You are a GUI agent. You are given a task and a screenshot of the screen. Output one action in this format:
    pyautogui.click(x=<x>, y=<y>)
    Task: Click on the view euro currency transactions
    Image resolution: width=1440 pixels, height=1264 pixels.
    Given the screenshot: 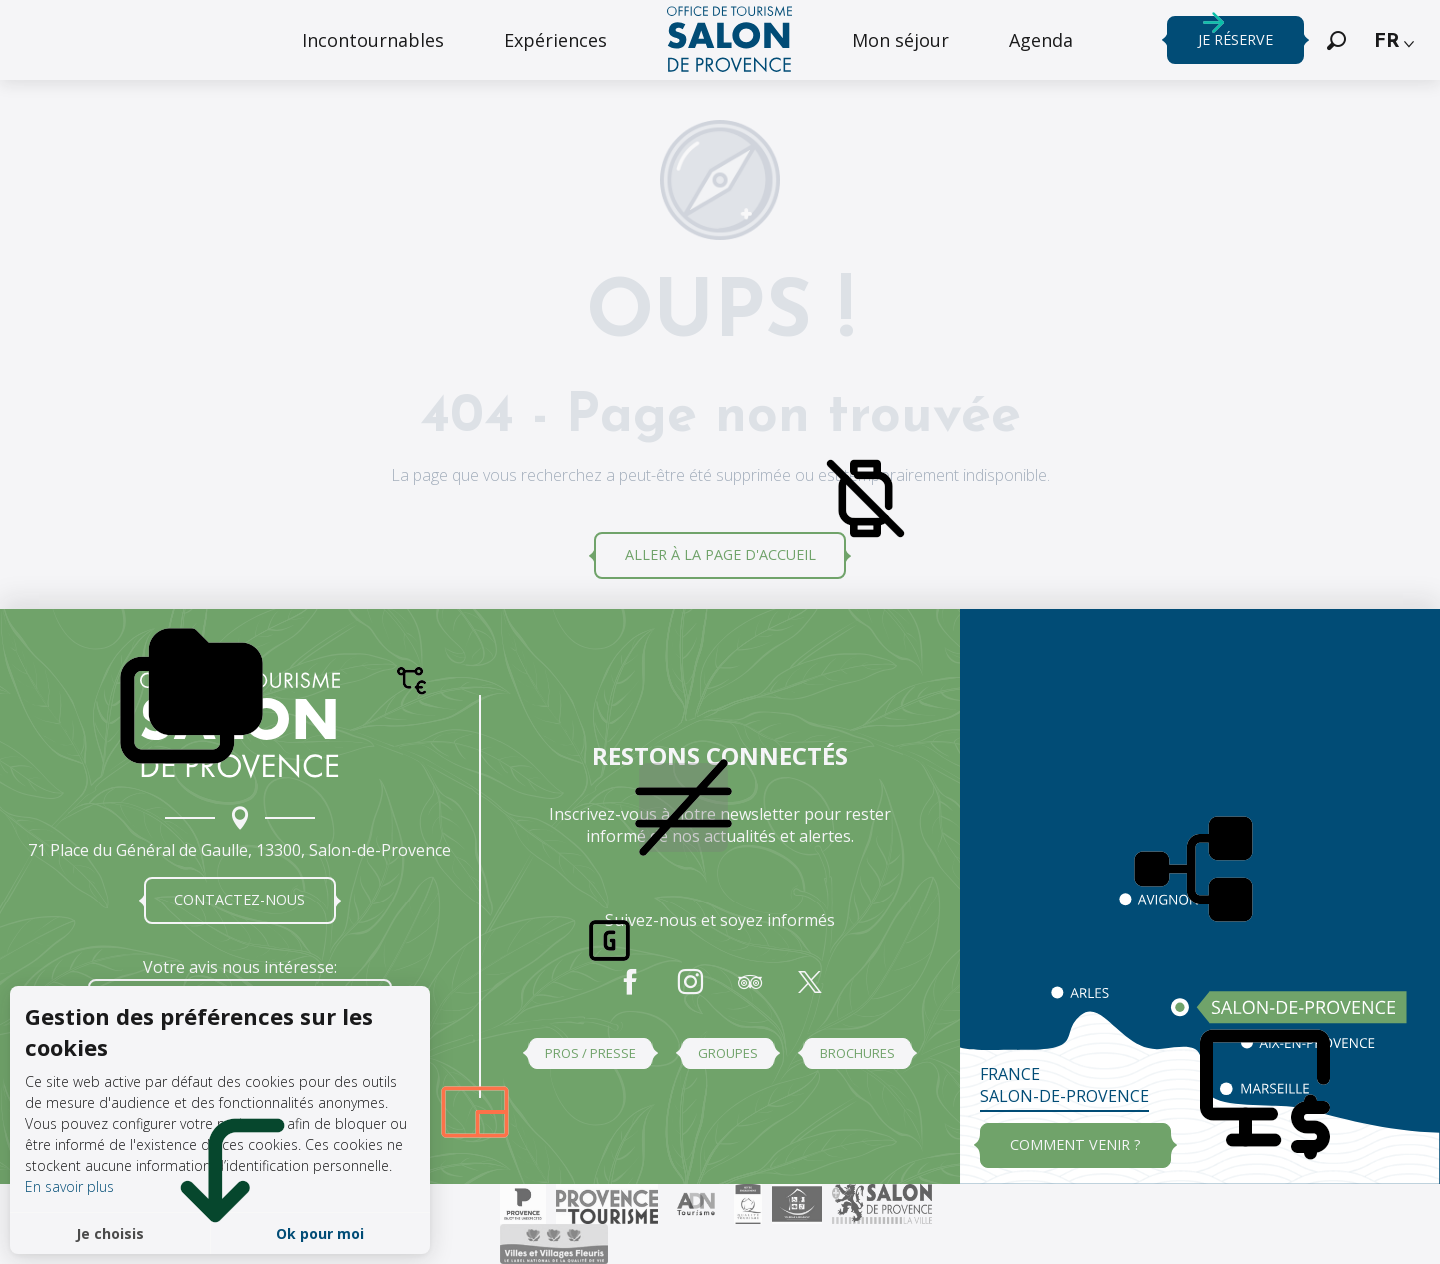 What is the action you would take?
    pyautogui.click(x=411, y=681)
    